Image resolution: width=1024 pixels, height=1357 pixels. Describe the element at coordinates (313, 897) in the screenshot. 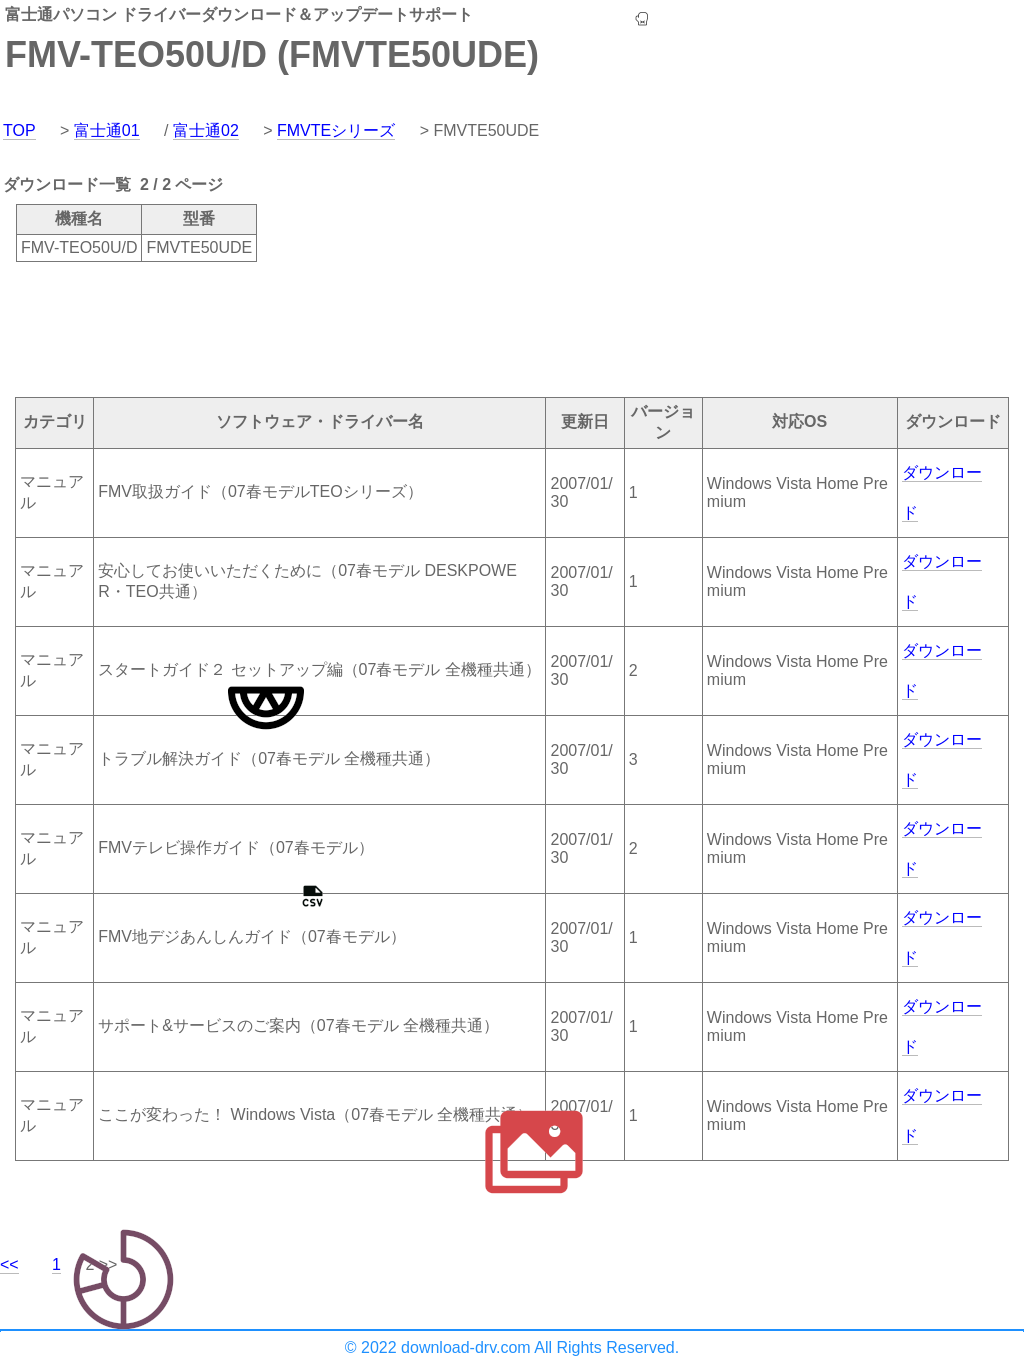

I see `open or view a CSV file` at that location.